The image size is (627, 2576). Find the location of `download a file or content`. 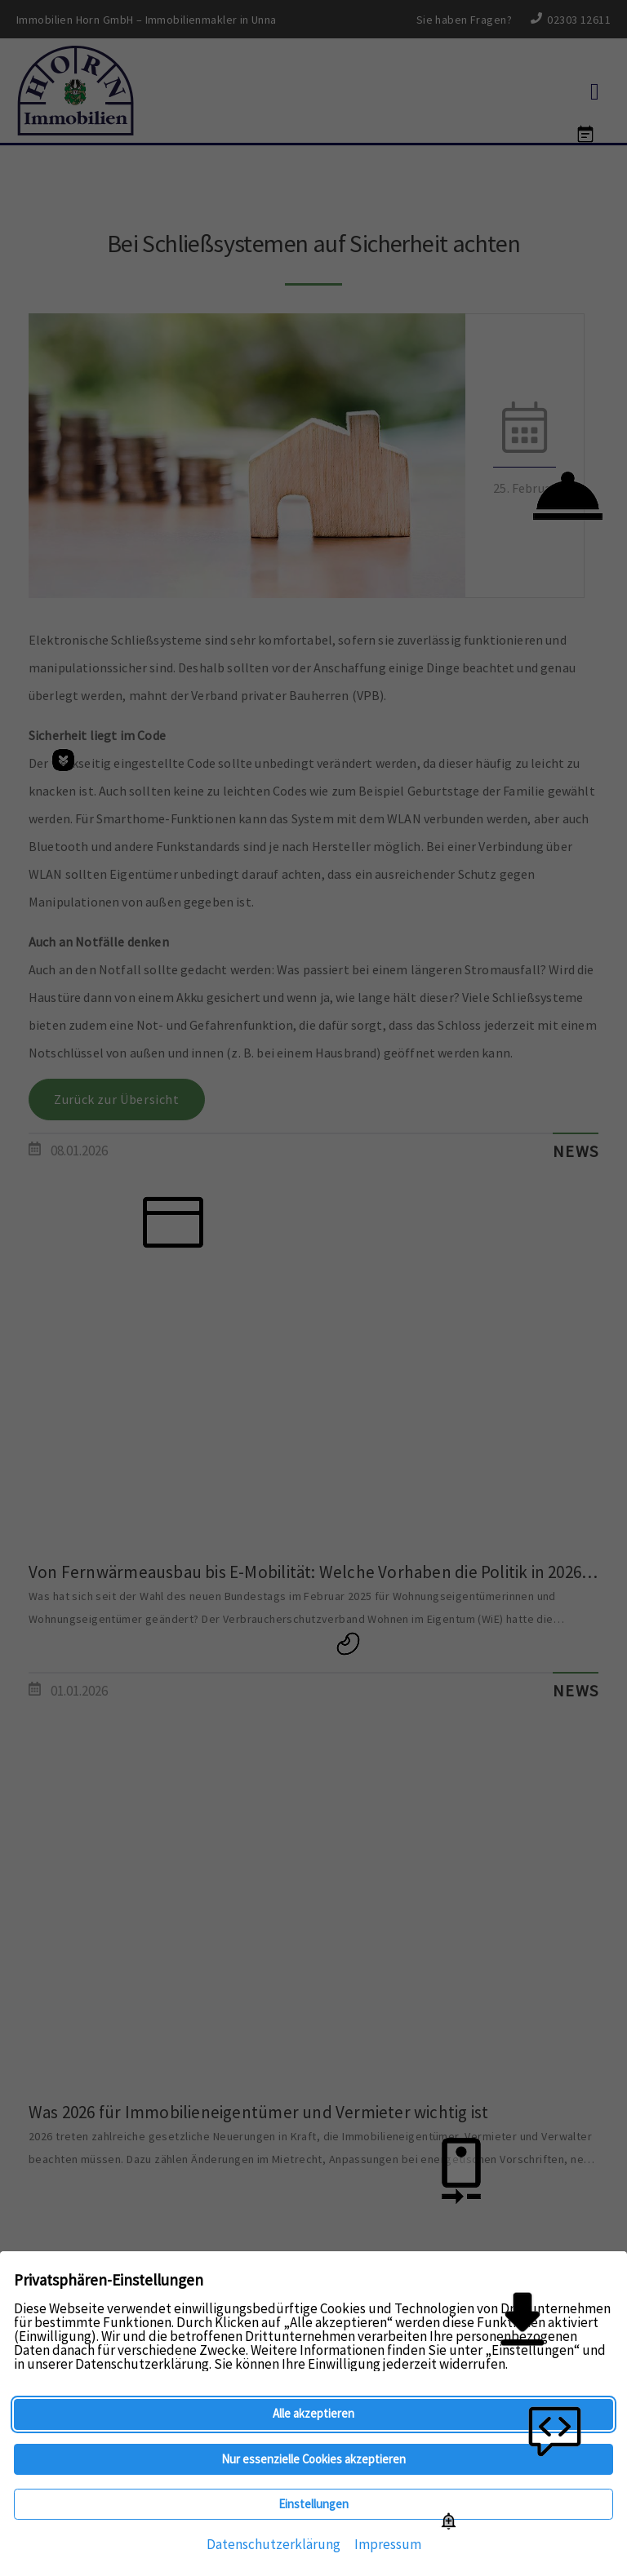

download a file or content is located at coordinates (522, 2321).